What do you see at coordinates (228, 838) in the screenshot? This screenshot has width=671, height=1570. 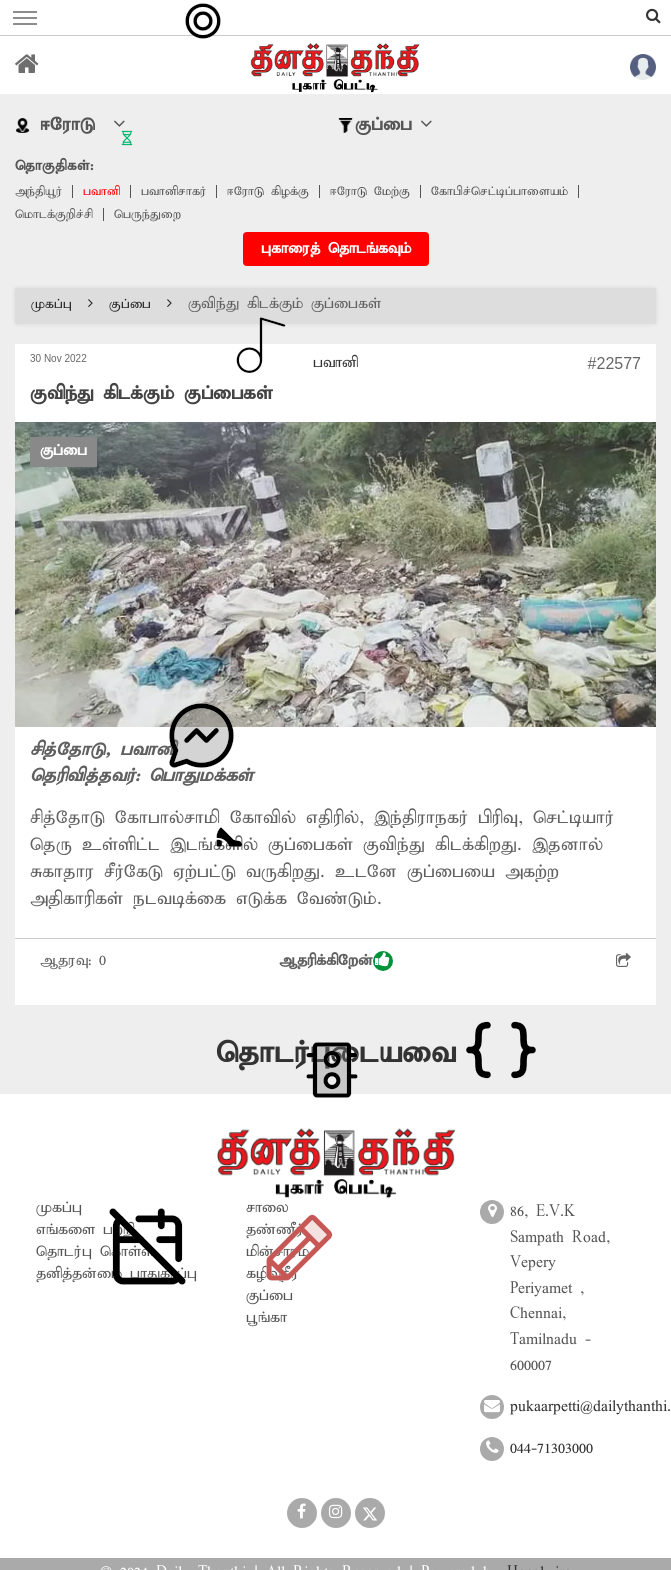 I see `browse women's footwear category` at bounding box center [228, 838].